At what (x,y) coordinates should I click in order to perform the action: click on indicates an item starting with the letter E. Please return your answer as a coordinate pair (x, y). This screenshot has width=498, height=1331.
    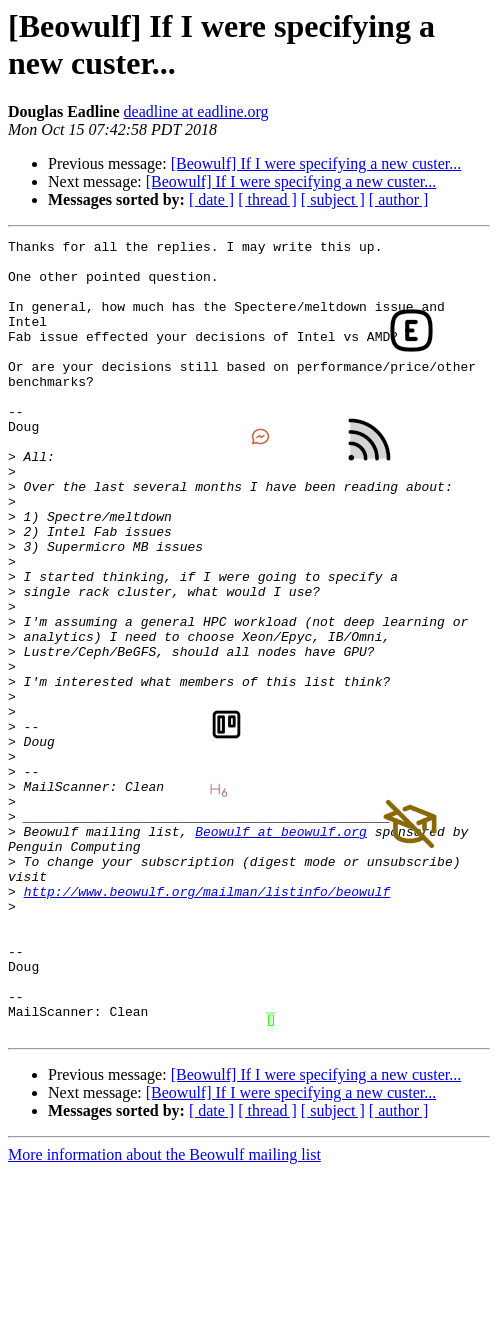
    Looking at the image, I should click on (411, 330).